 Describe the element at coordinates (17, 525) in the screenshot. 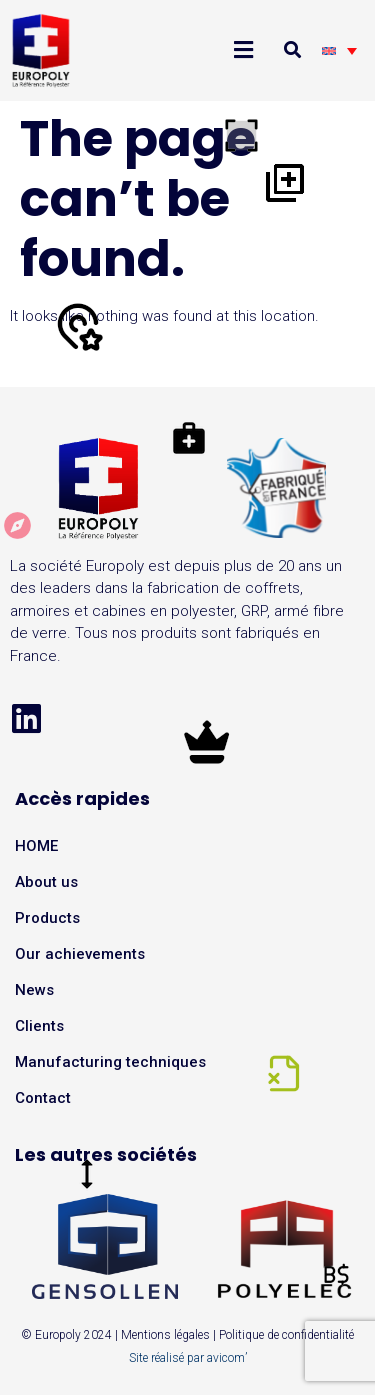

I see `access navigation or direction features` at that location.